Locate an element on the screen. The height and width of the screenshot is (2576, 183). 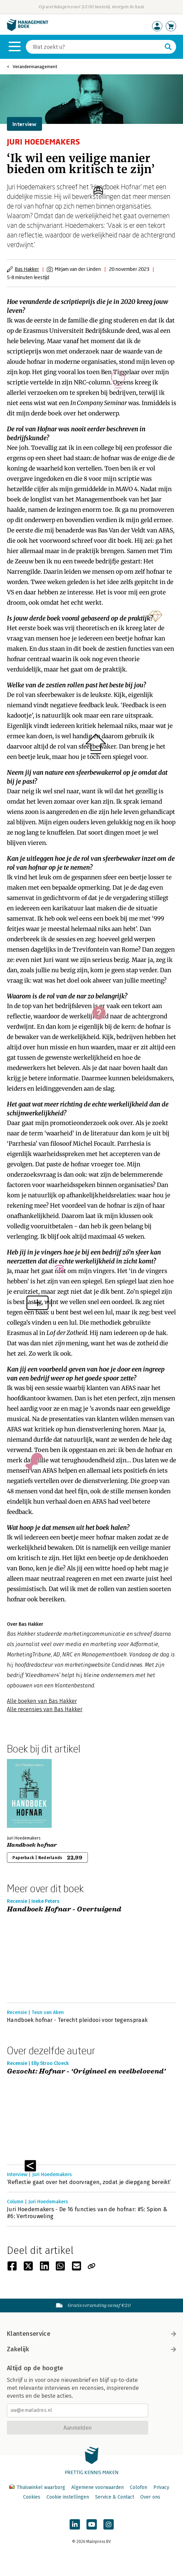
indicates step two in a multi-step process is located at coordinates (99, 1013).